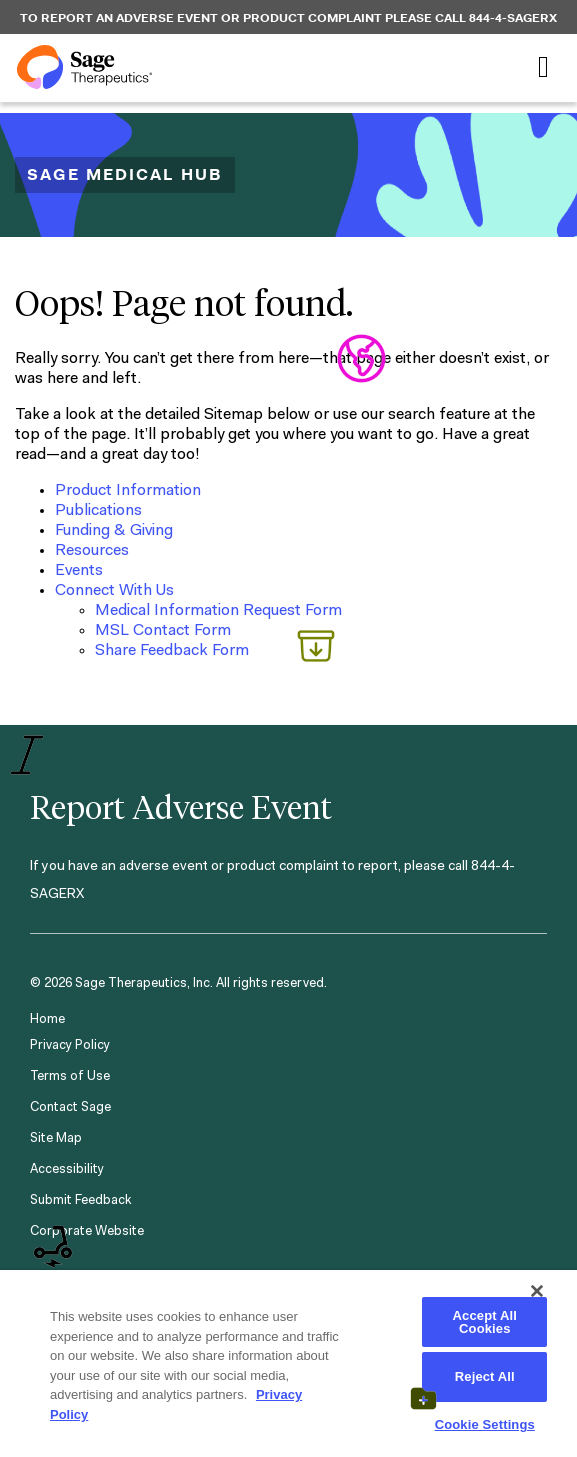  What do you see at coordinates (361, 358) in the screenshot?
I see `view americas region or western hemisphere` at bounding box center [361, 358].